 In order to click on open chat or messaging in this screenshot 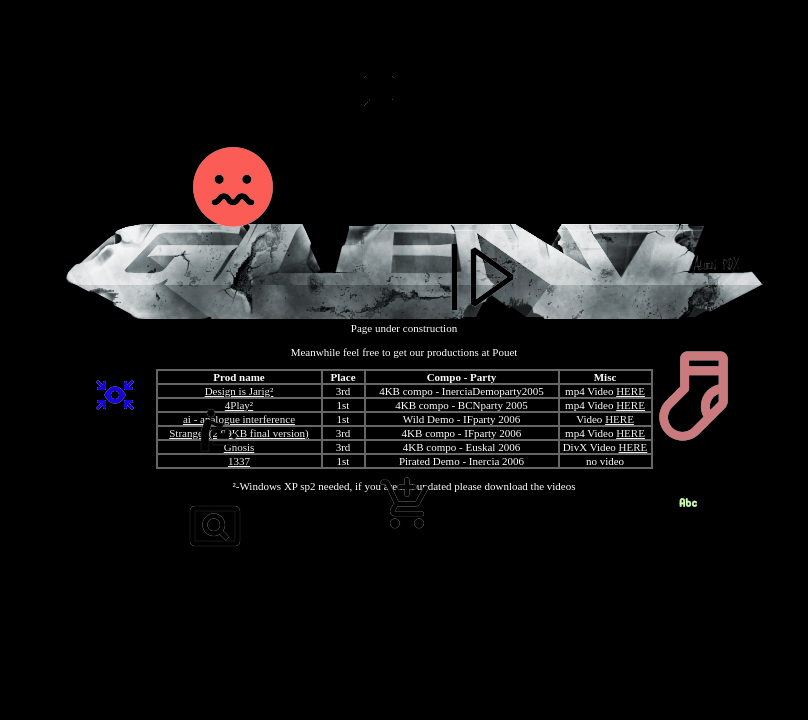, I will do `click(379, 91)`.